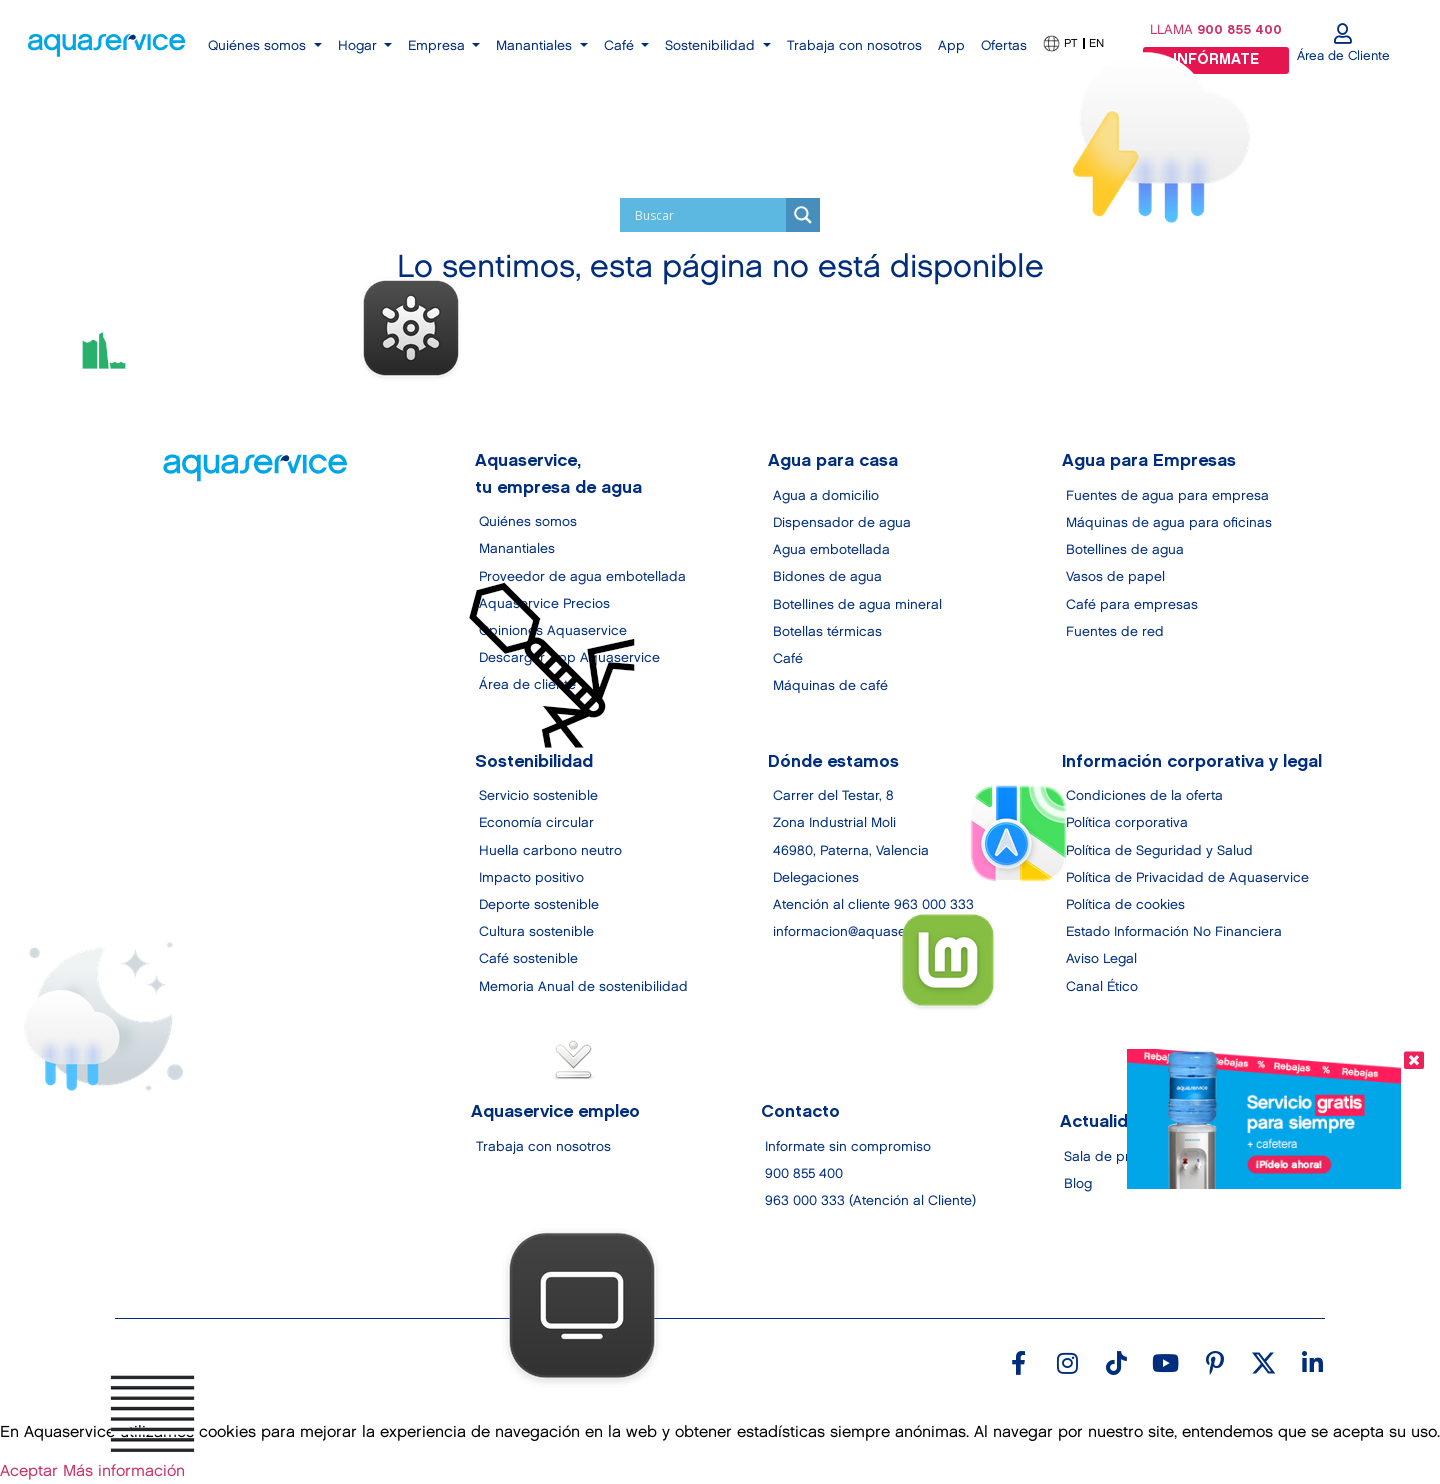 This screenshot has height=1484, width=1440. What do you see at coordinates (582, 1308) in the screenshot?
I see `open display preferences` at bounding box center [582, 1308].